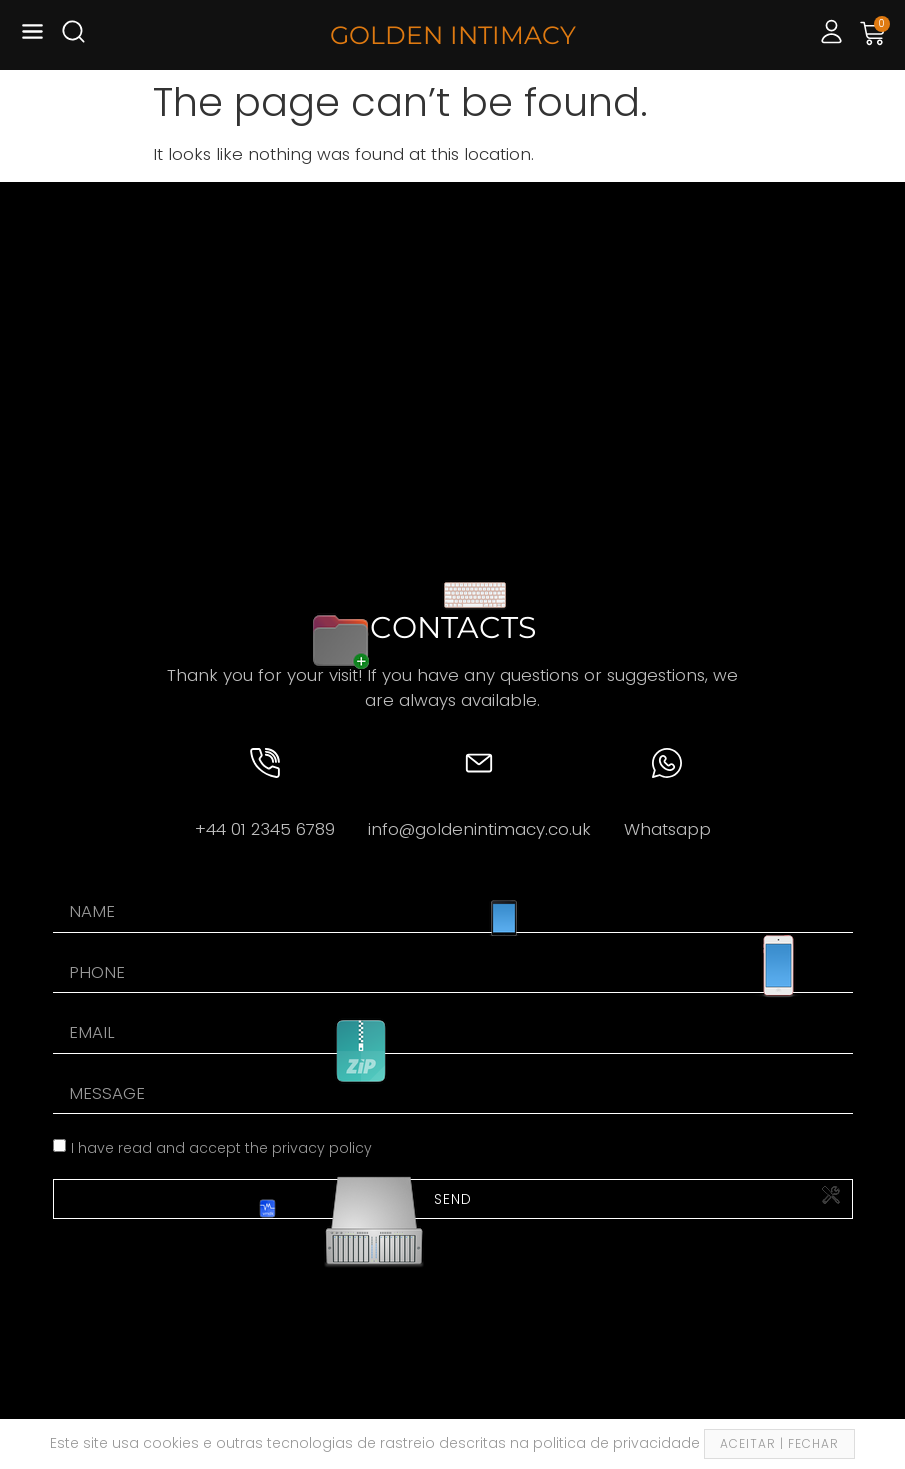 The image size is (905, 1469). What do you see at coordinates (361, 1051) in the screenshot?
I see `open or extract a compressed zip file` at bounding box center [361, 1051].